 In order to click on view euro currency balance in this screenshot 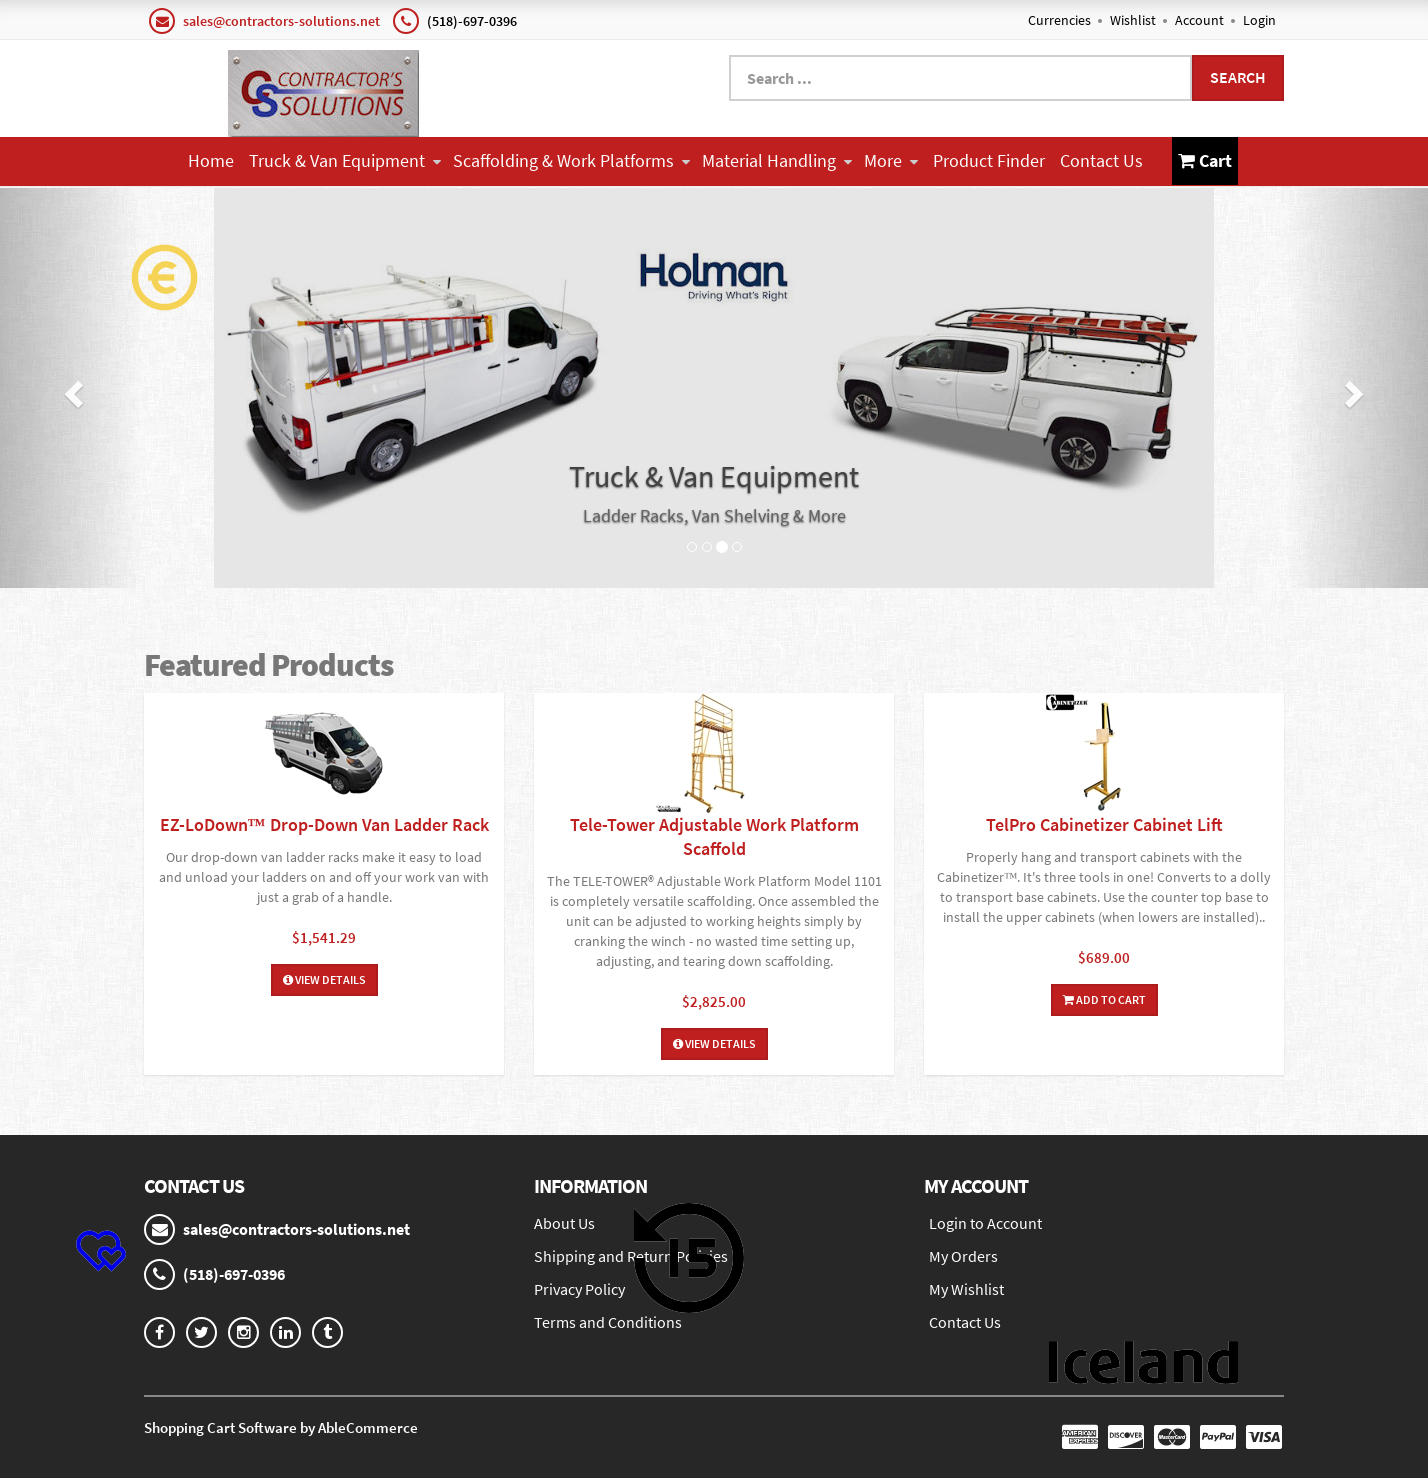, I will do `click(164, 277)`.